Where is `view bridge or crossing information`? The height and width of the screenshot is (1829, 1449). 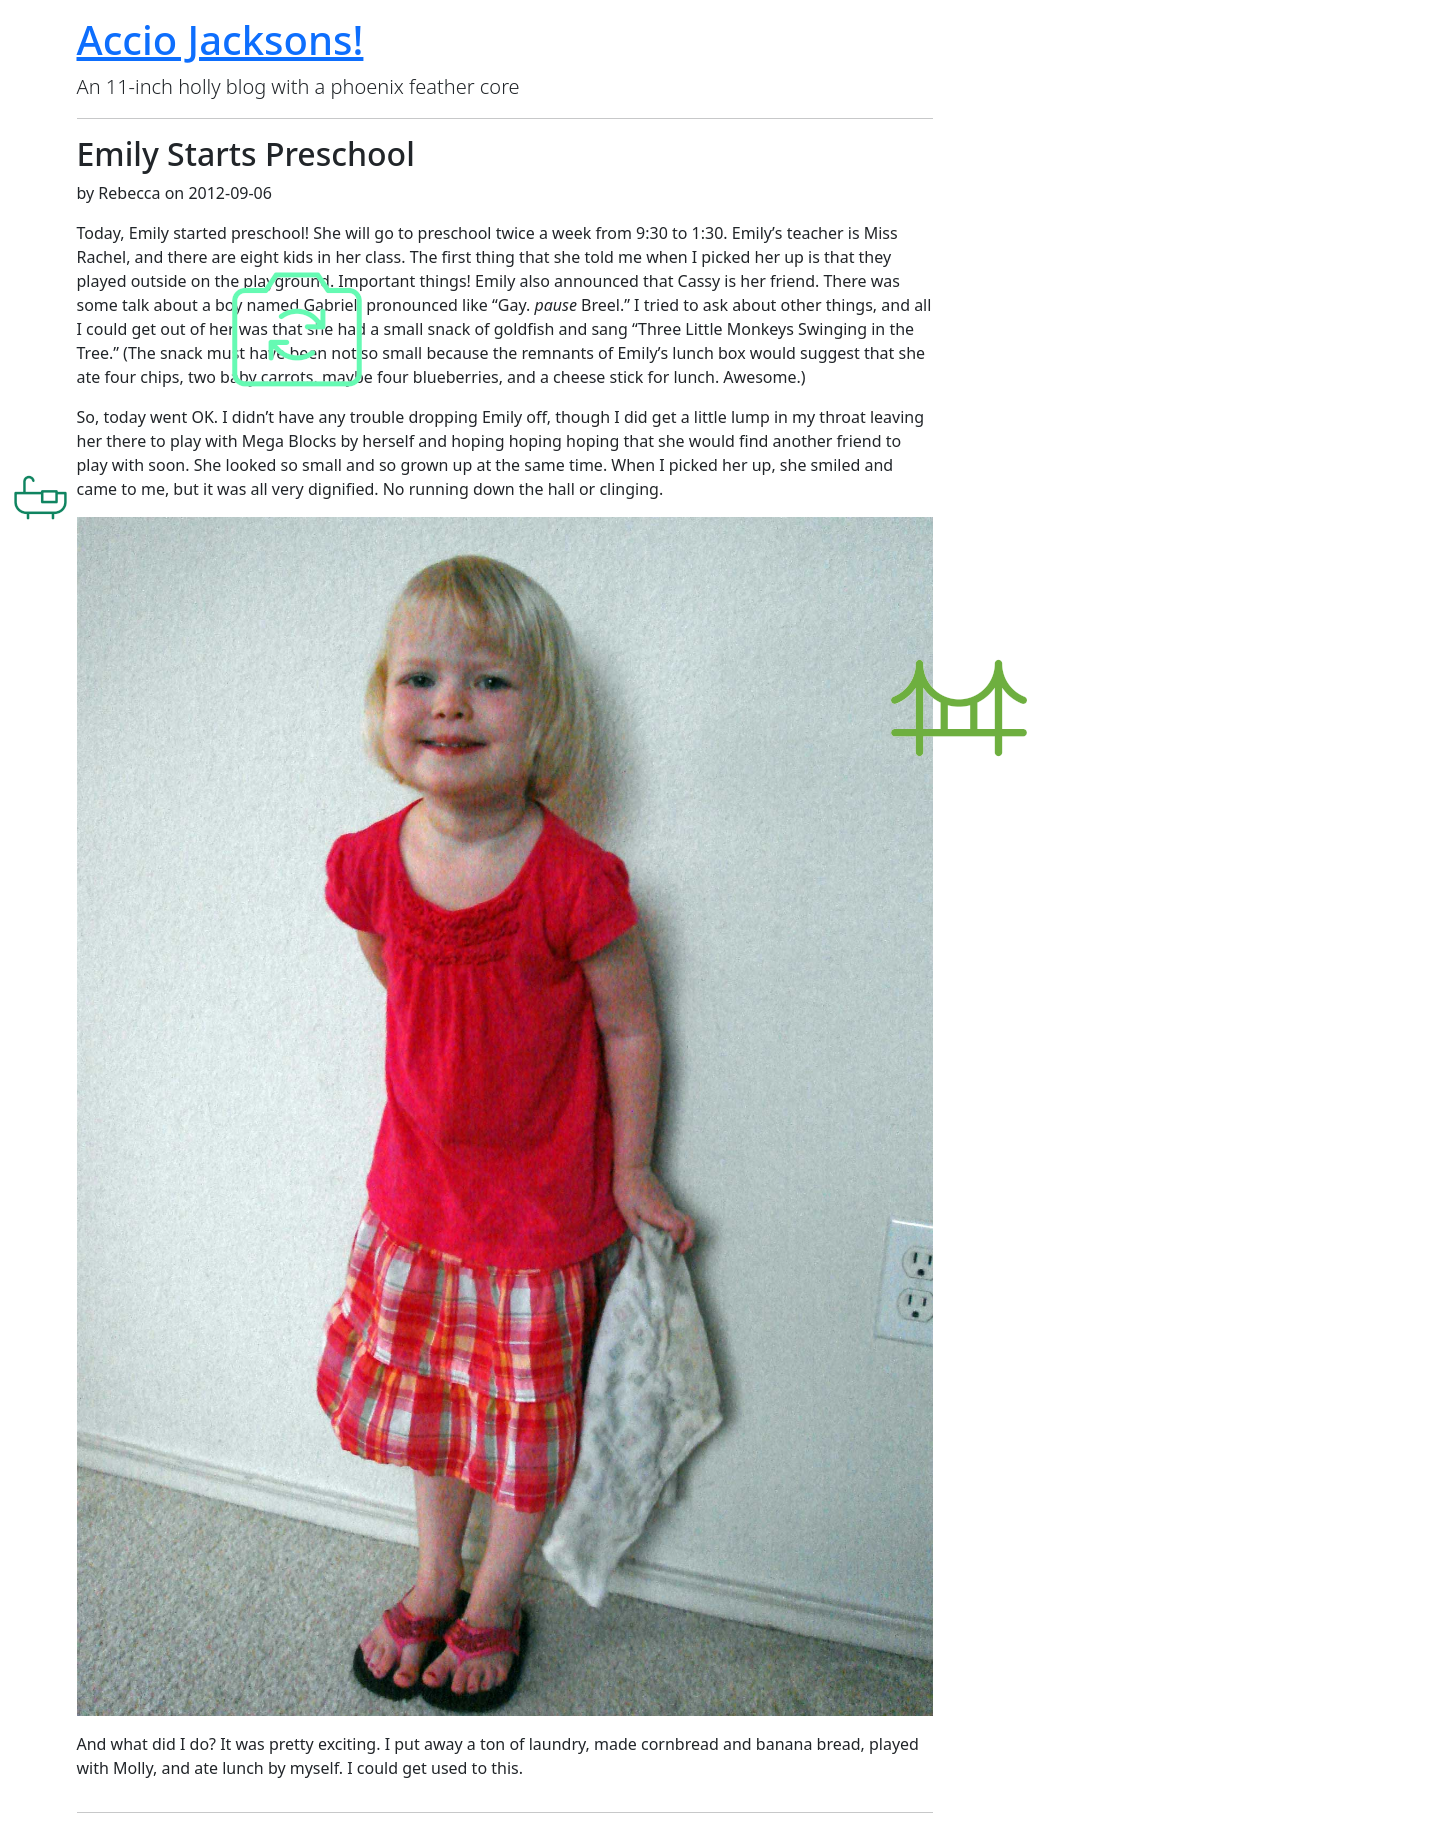
view bridge or crossing information is located at coordinates (959, 708).